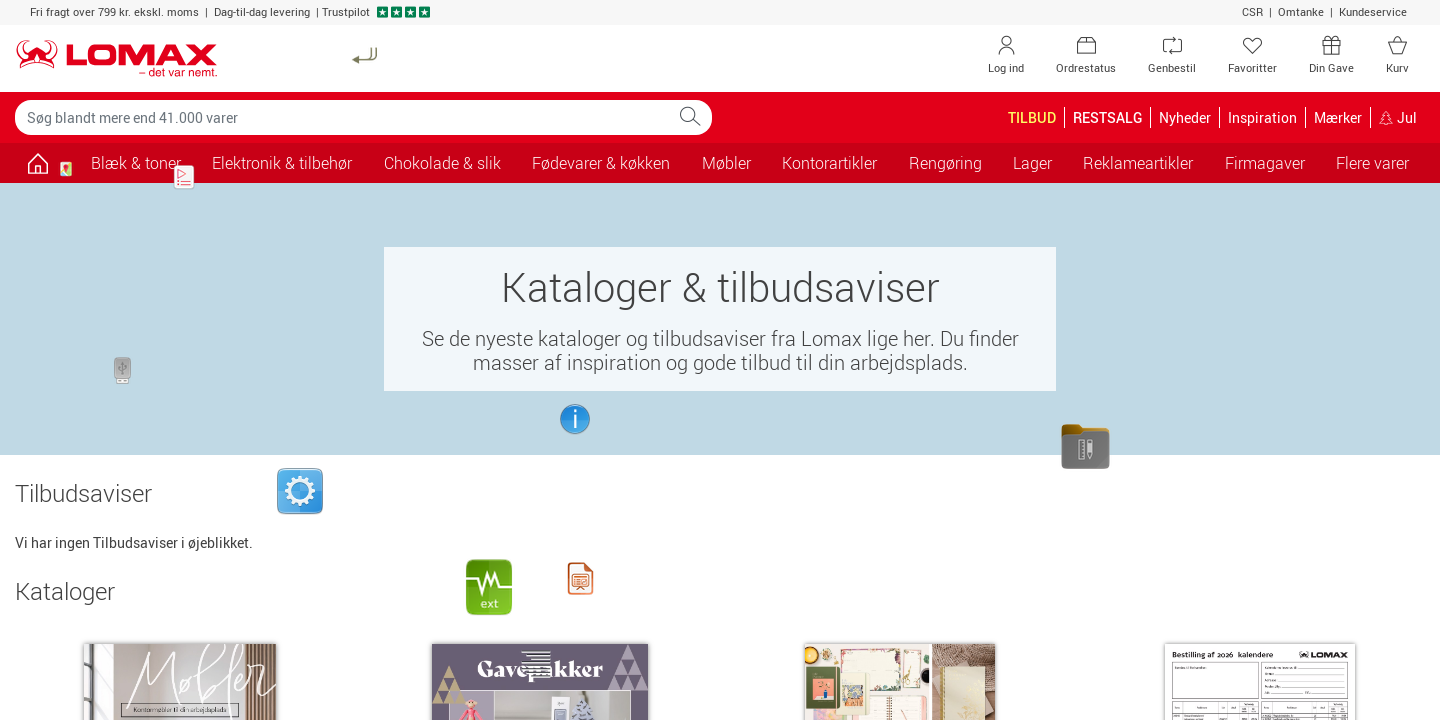 Image resolution: width=1440 pixels, height=720 pixels. What do you see at coordinates (489, 587) in the screenshot?
I see `virtualbox extension pack file` at bounding box center [489, 587].